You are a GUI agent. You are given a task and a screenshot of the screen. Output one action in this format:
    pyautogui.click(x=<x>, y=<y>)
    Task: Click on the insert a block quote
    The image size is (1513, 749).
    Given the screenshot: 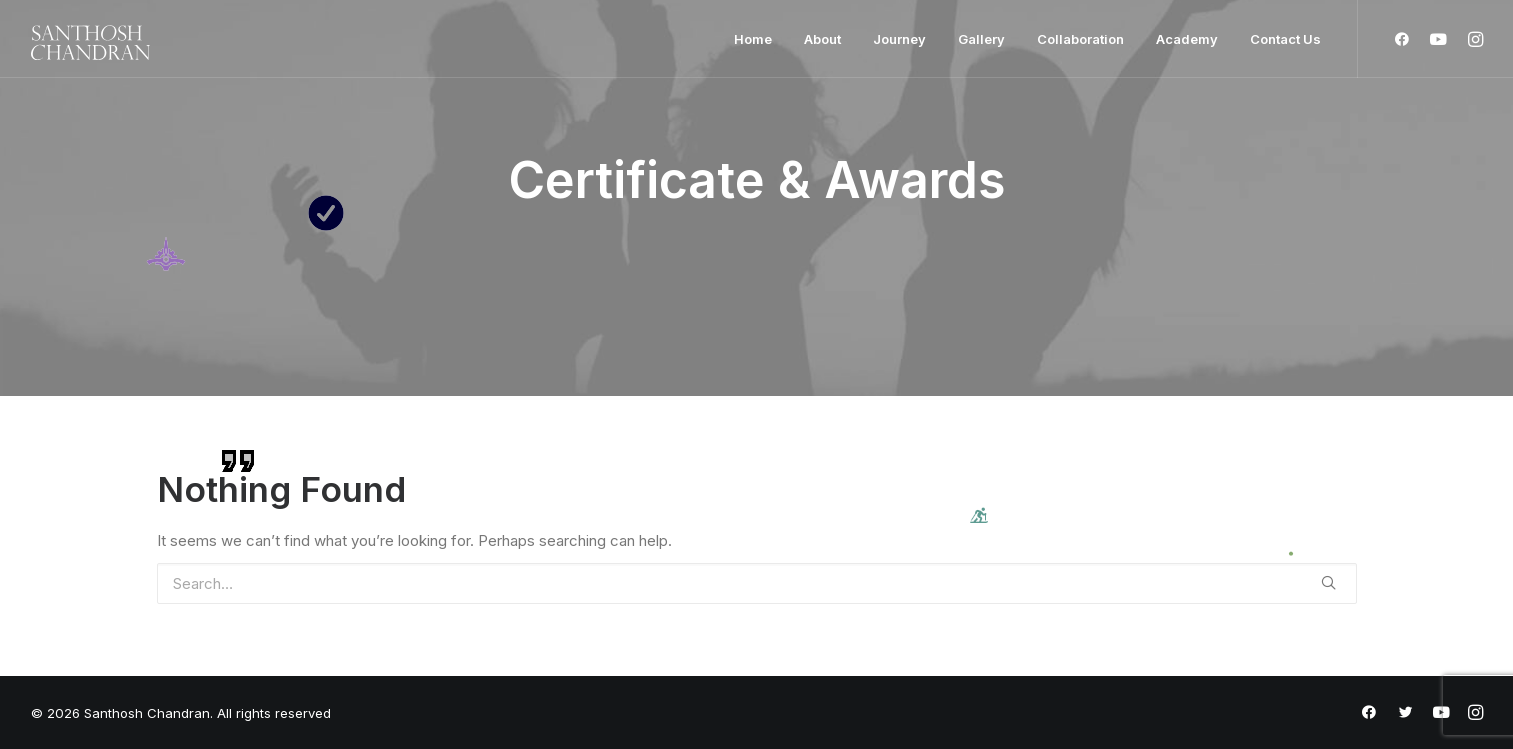 What is the action you would take?
    pyautogui.click(x=238, y=461)
    